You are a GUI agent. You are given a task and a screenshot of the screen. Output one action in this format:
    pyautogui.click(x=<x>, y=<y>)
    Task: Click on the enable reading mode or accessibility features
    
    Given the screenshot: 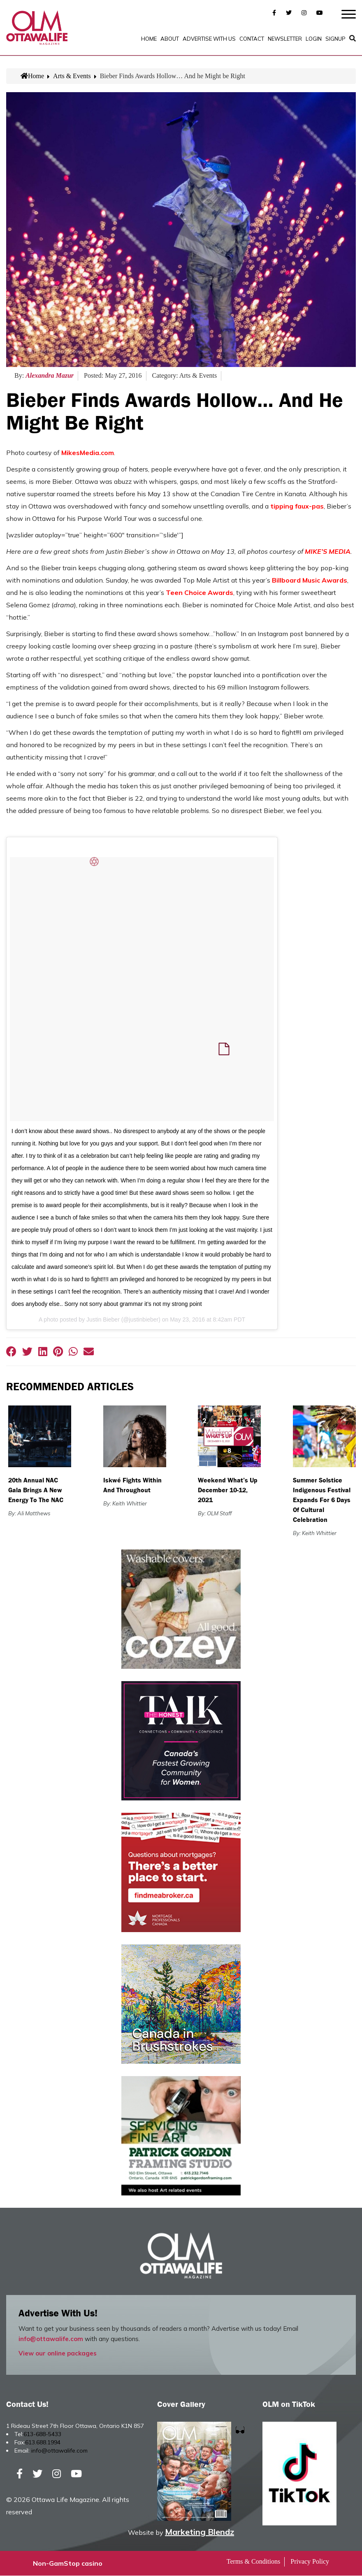 What is the action you would take?
    pyautogui.click(x=240, y=2430)
    